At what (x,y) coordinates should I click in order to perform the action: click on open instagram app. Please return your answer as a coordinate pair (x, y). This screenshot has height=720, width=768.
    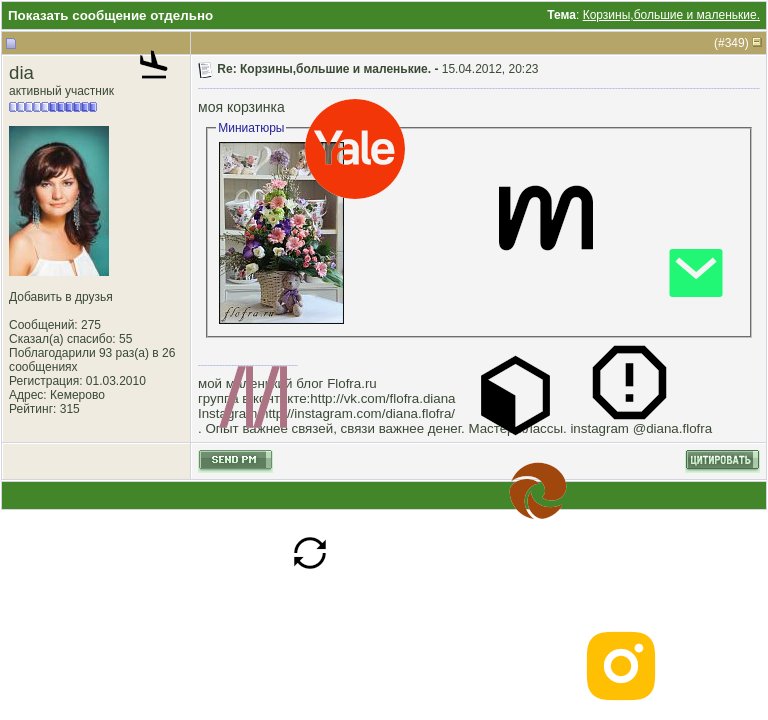
    Looking at the image, I should click on (621, 666).